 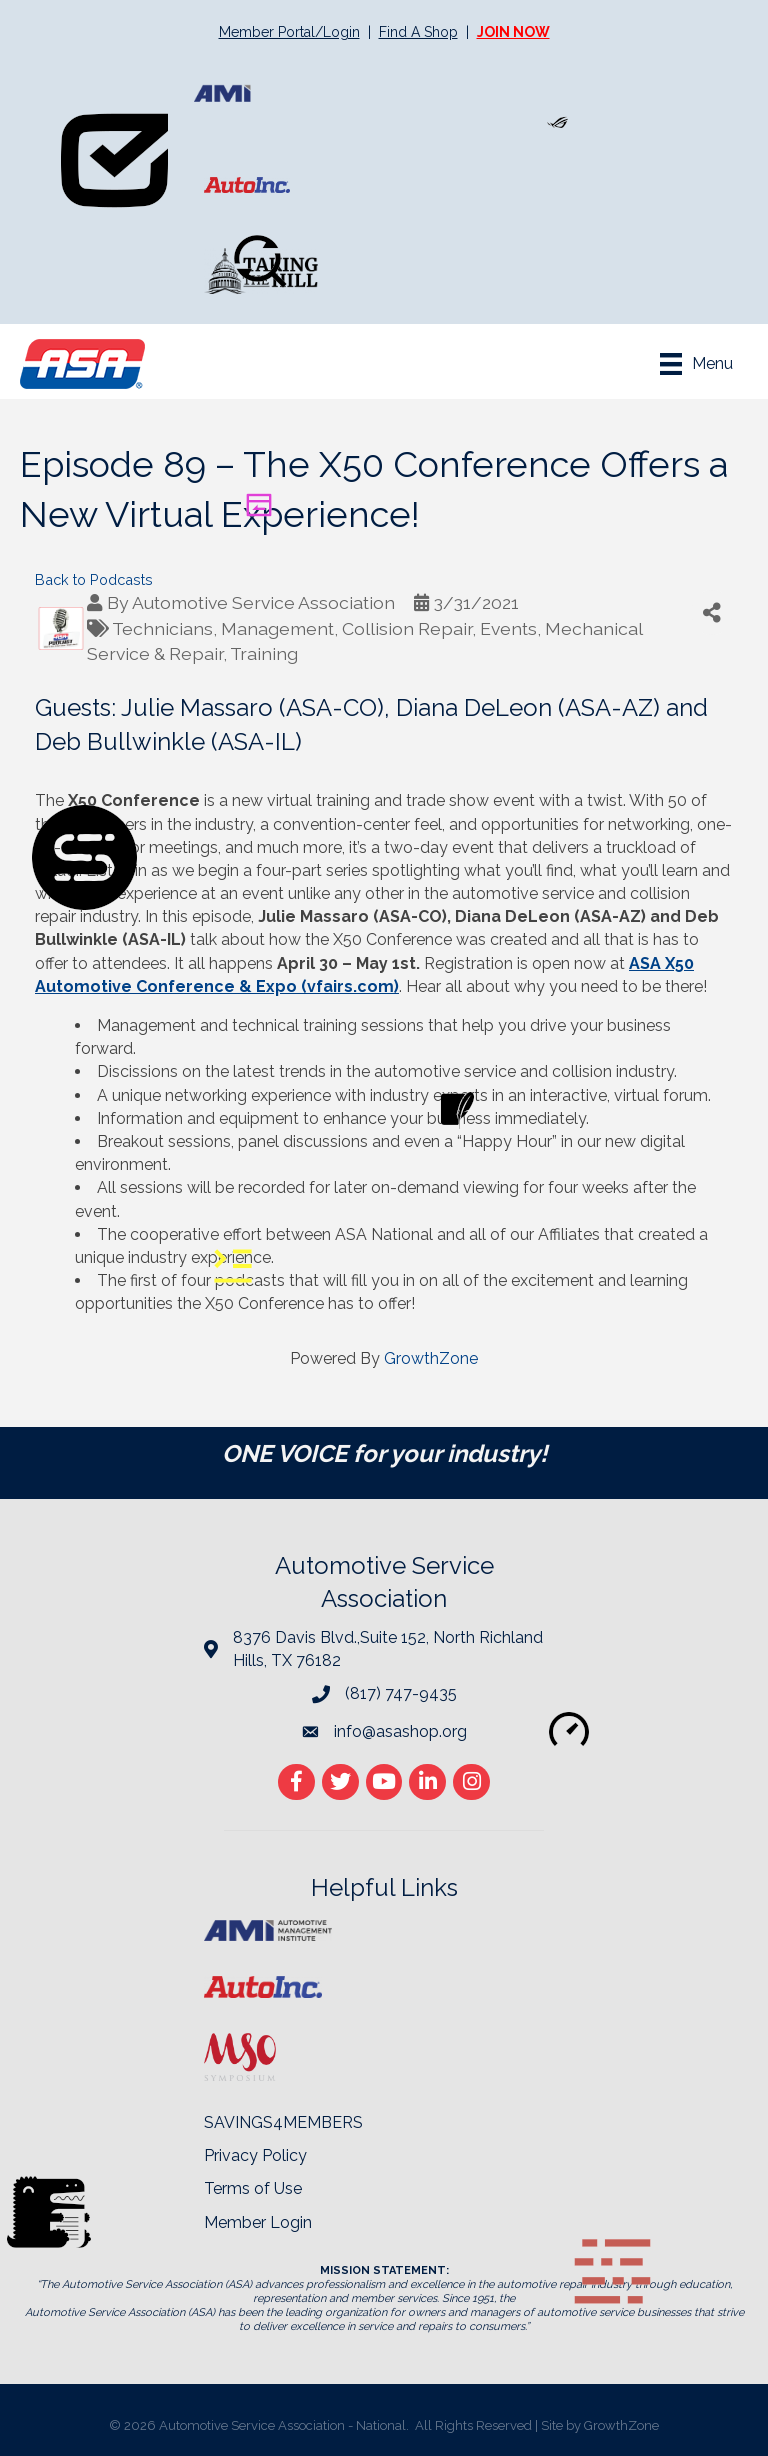 What do you see at coordinates (84, 857) in the screenshot?
I see `sanic web framework logo` at bounding box center [84, 857].